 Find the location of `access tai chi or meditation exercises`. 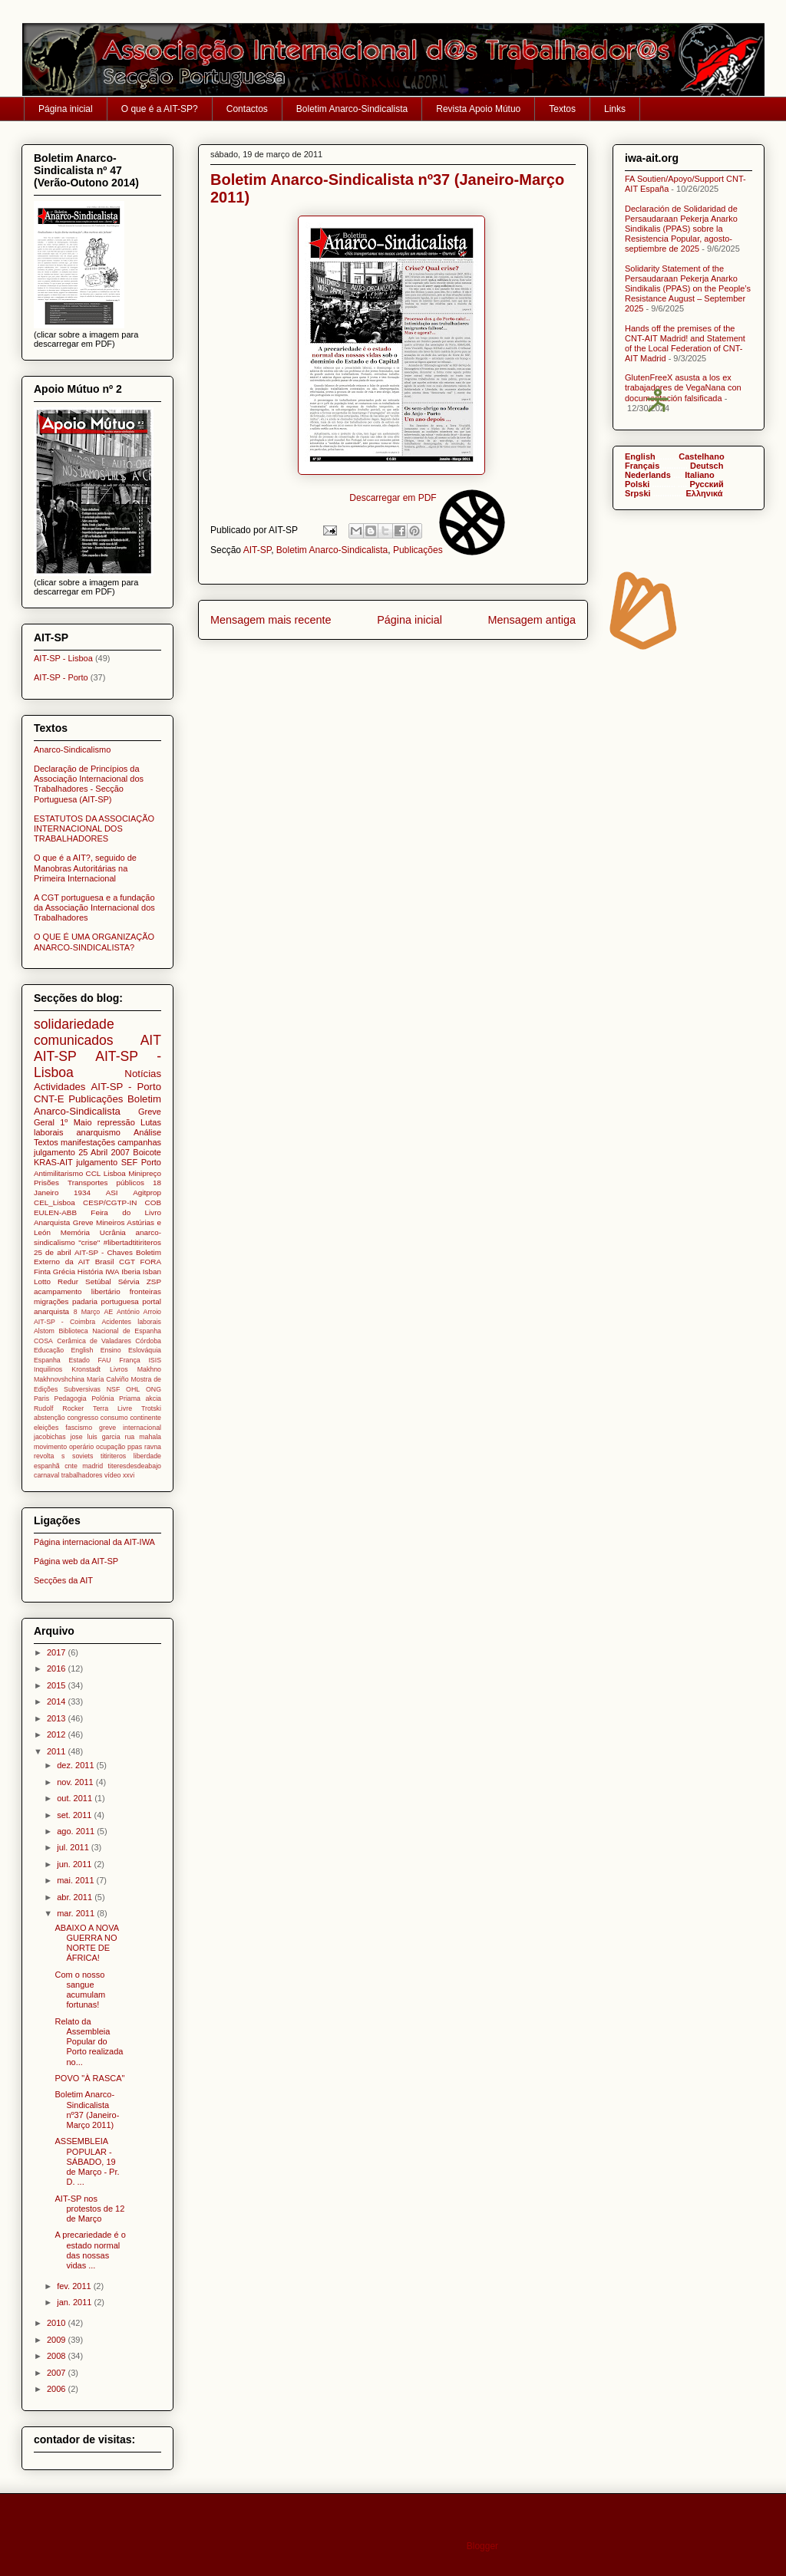

access tai chi or meditation exercises is located at coordinates (658, 401).